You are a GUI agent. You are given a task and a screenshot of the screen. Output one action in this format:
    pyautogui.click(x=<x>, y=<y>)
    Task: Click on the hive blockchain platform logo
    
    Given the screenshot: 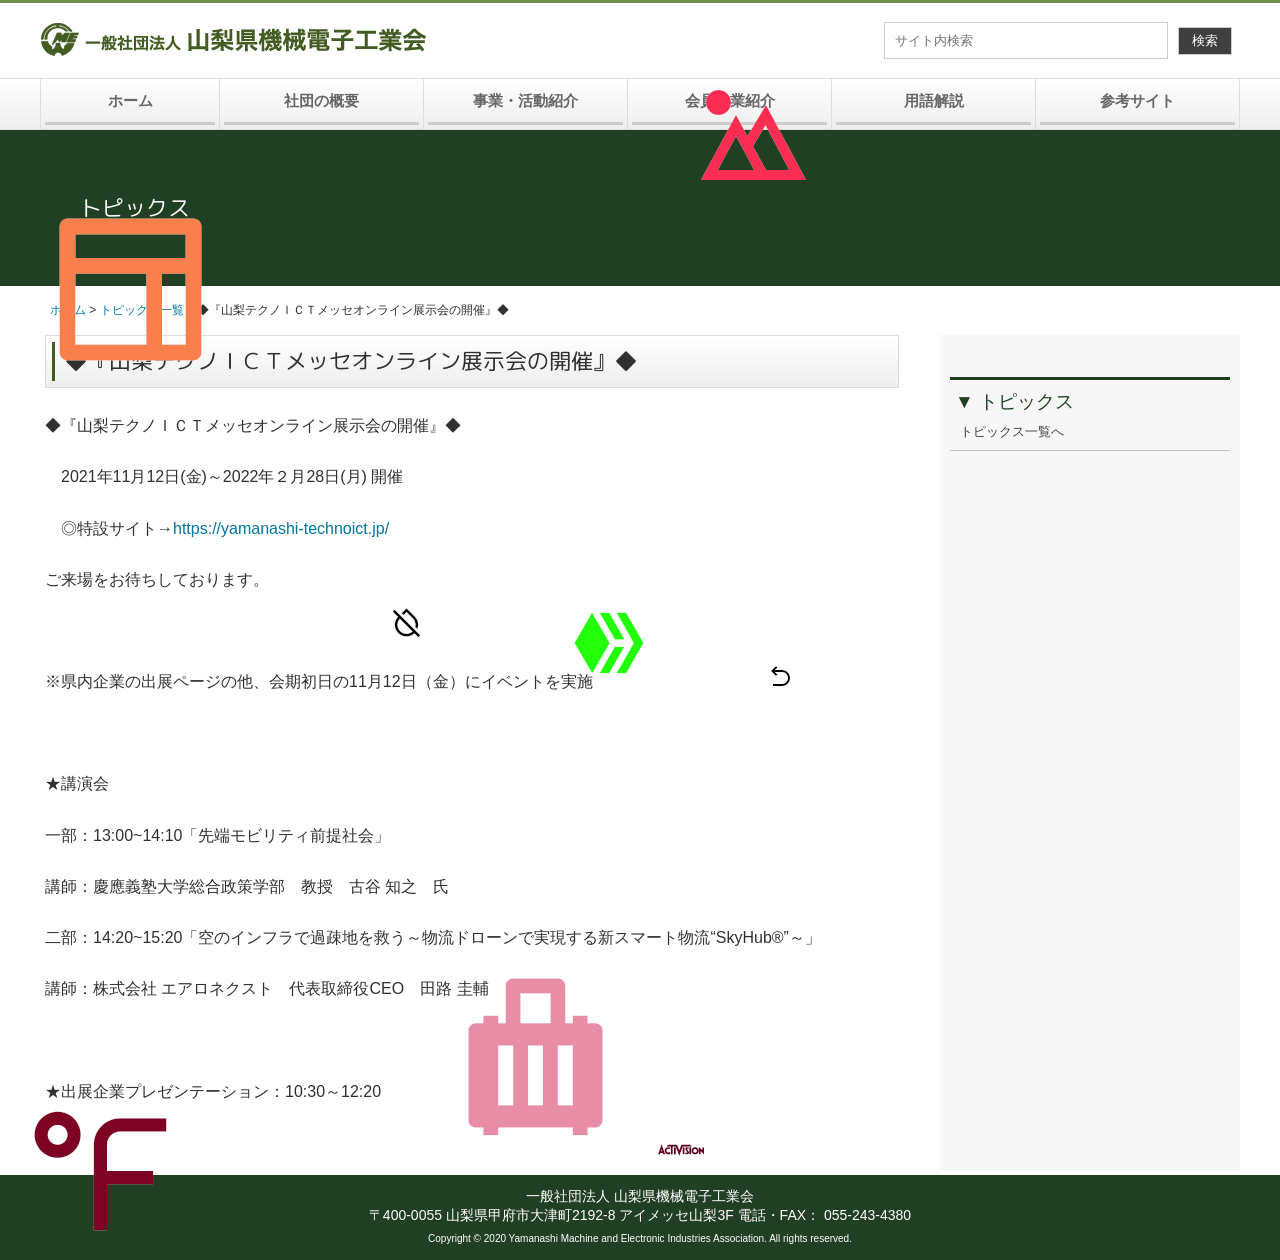 What is the action you would take?
    pyautogui.click(x=609, y=643)
    